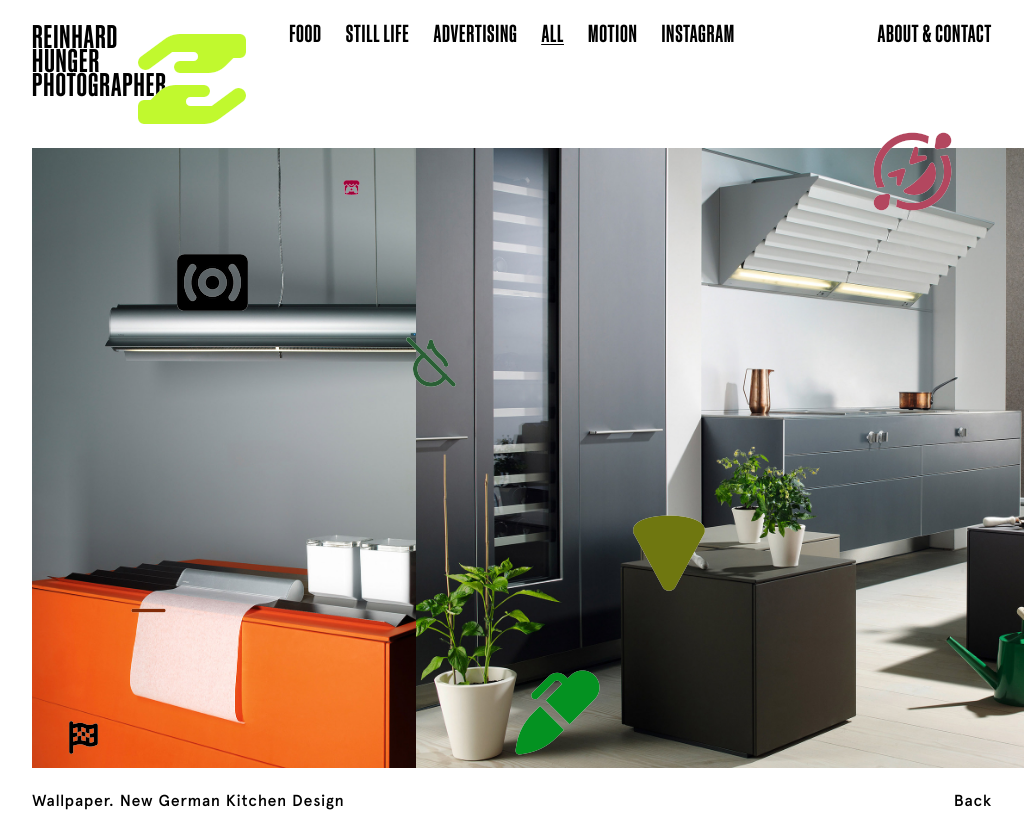 The image size is (1024, 834). I want to click on visit itch.io indie game marketplace, so click(351, 187).